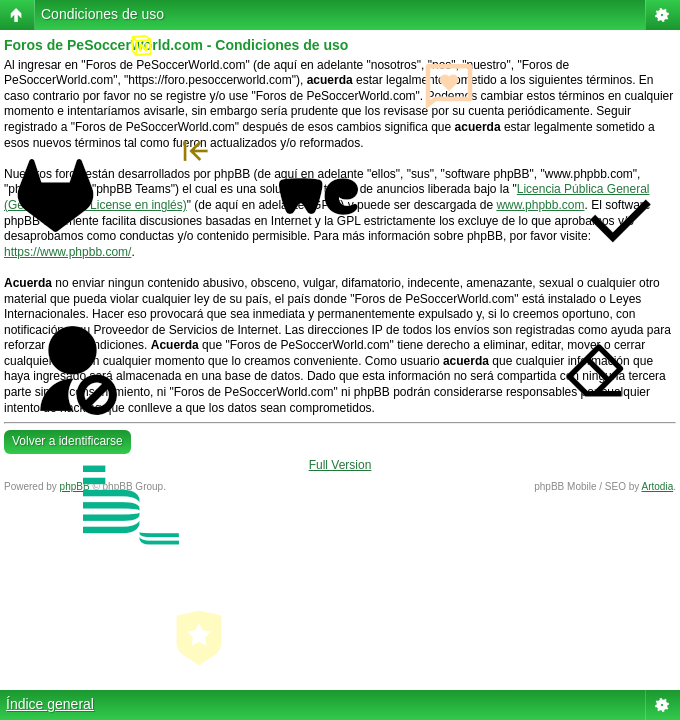 Image resolution: width=680 pixels, height=720 pixels. I want to click on collapse panel to the left, so click(195, 151).